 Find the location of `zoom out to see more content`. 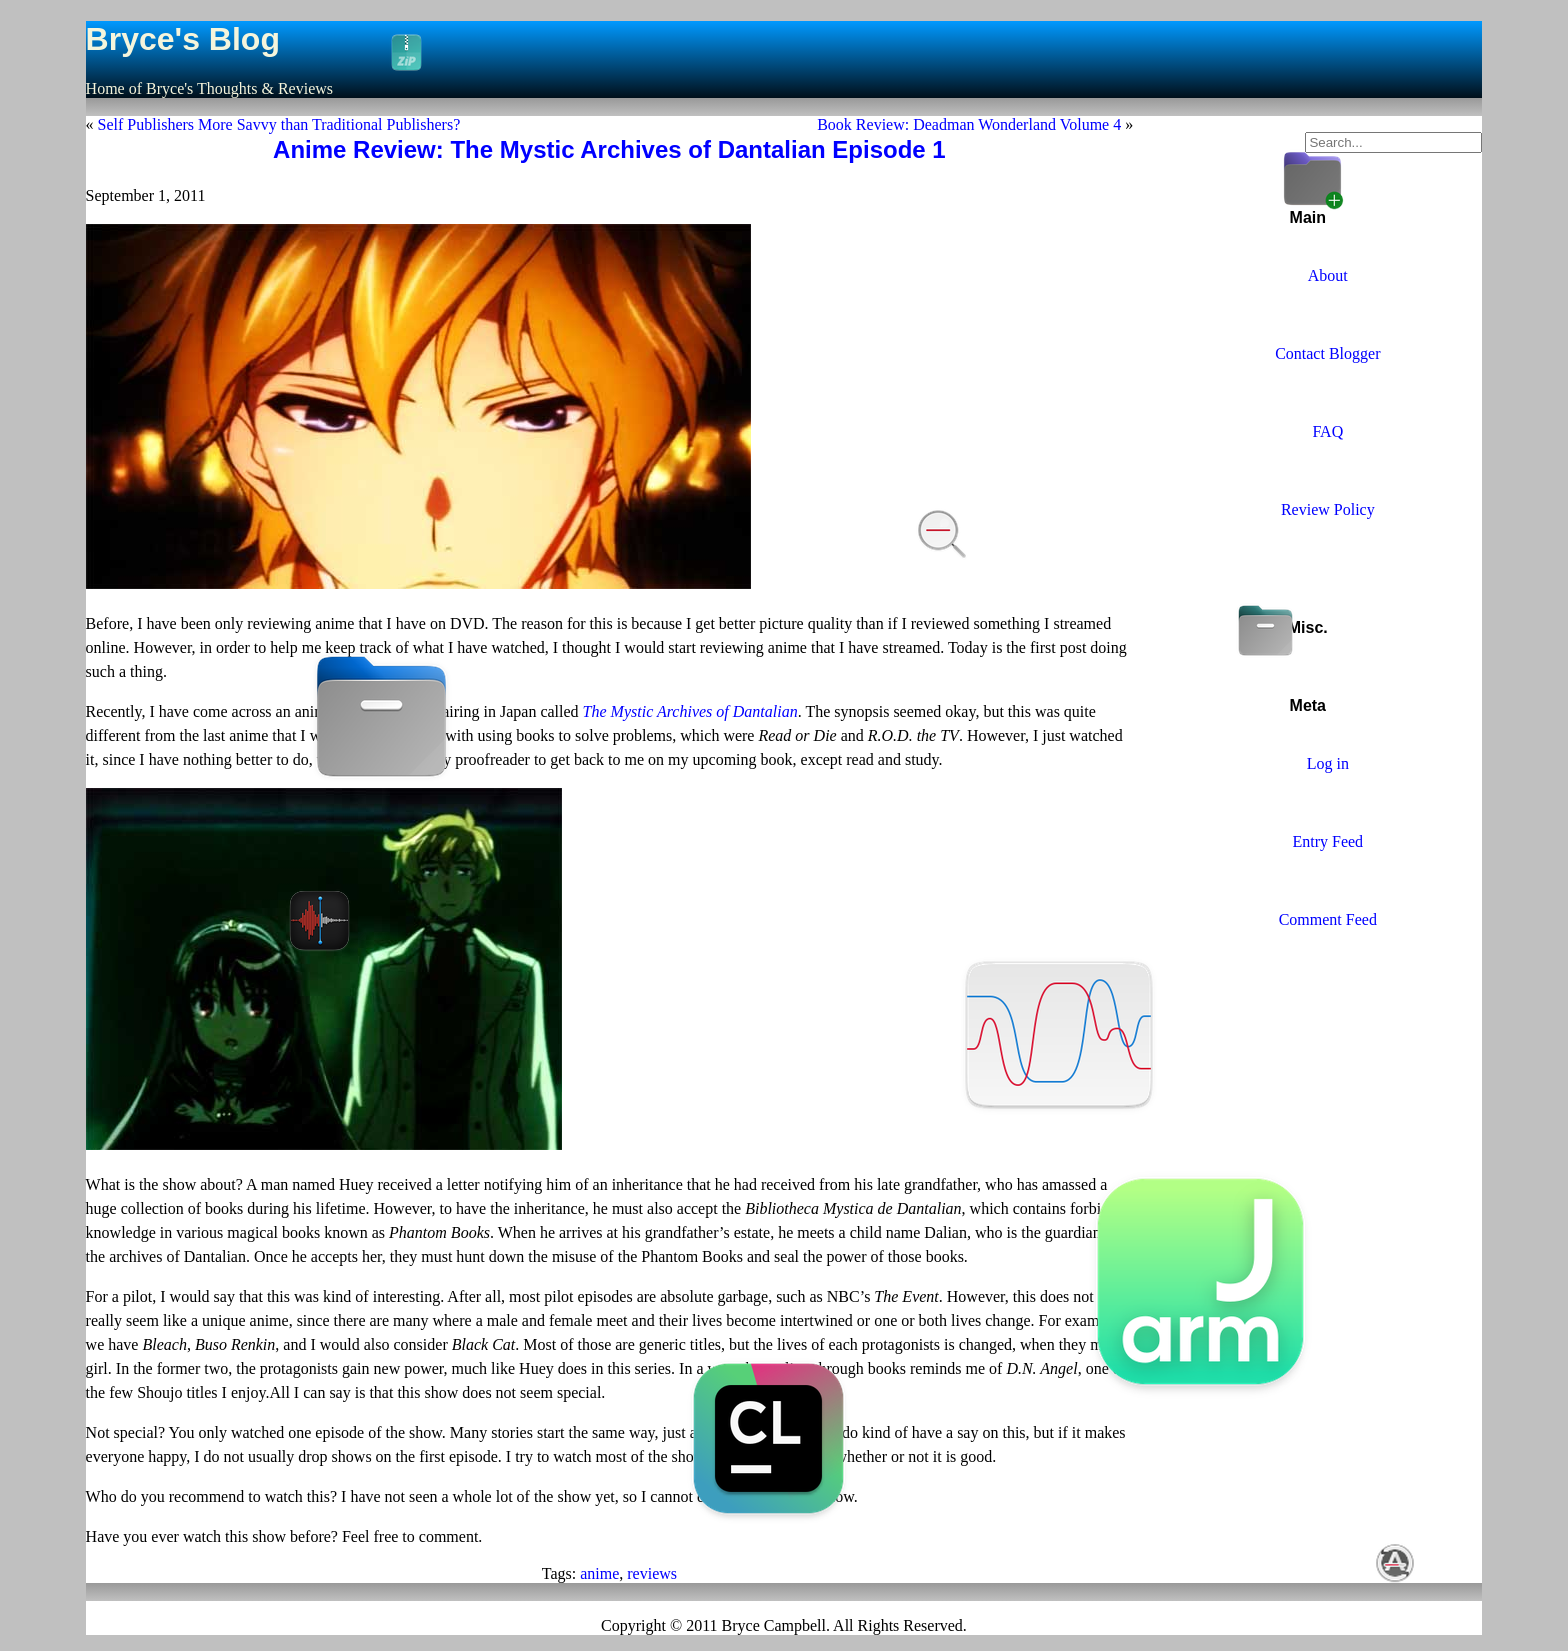

zoom out to see more content is located at coordinates (941, 533).